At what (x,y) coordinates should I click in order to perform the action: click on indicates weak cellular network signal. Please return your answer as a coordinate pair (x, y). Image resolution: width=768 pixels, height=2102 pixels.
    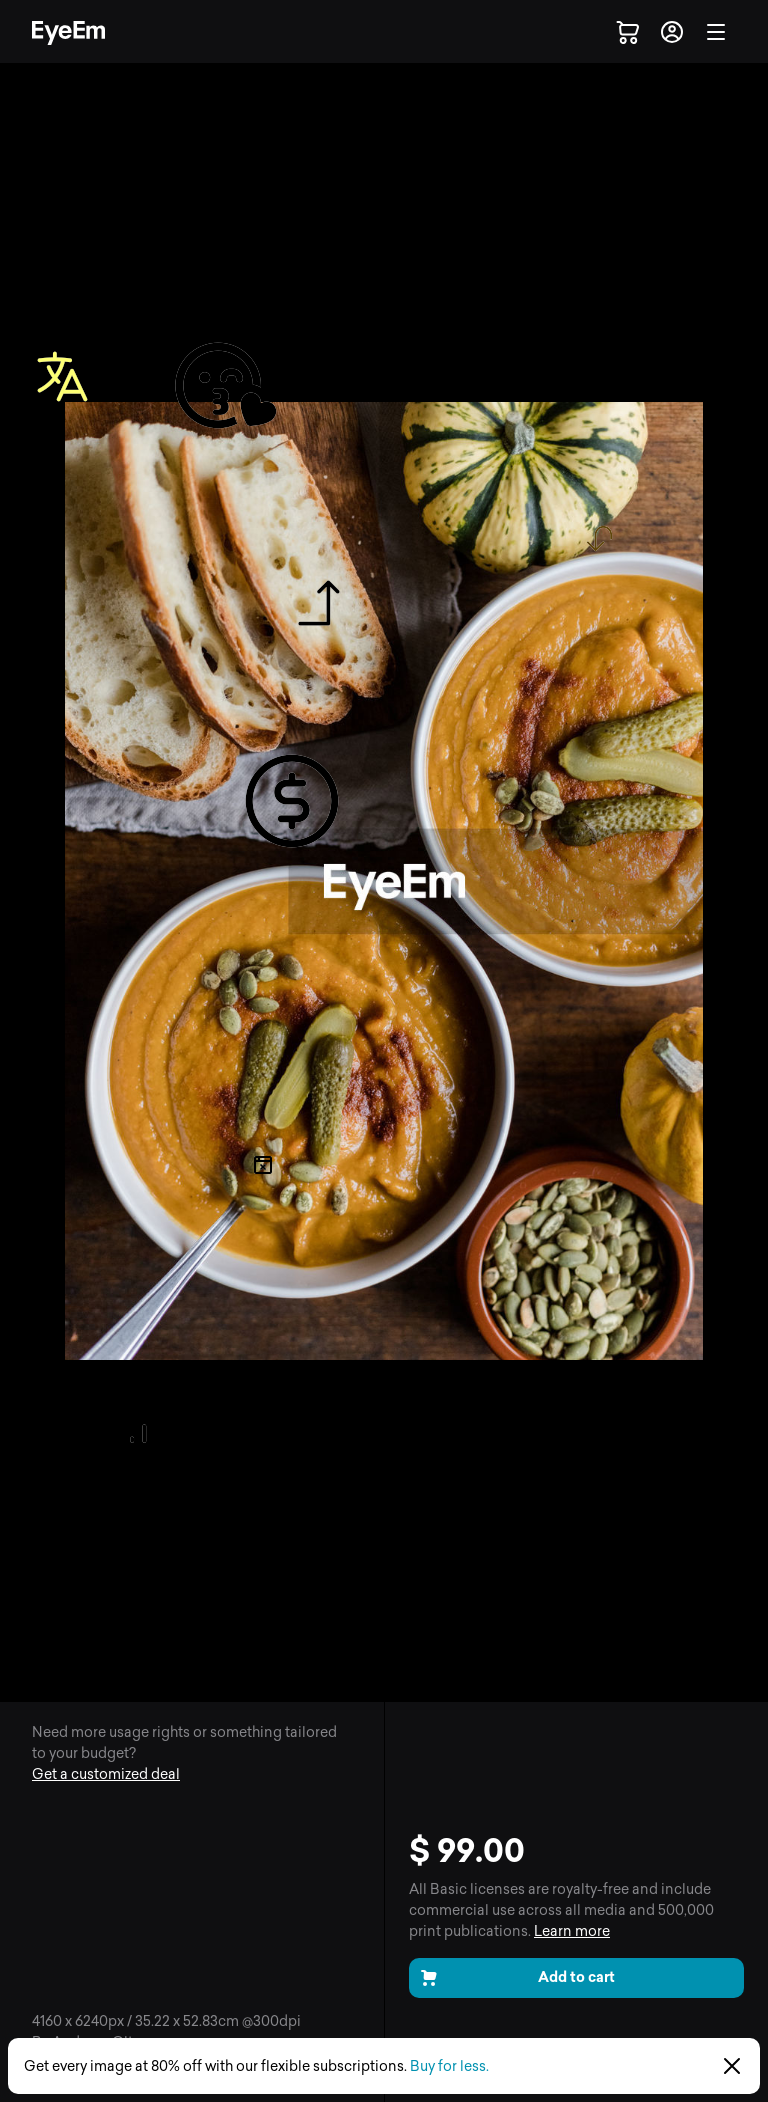
    Looking at the image, I should click on (159, 1419).